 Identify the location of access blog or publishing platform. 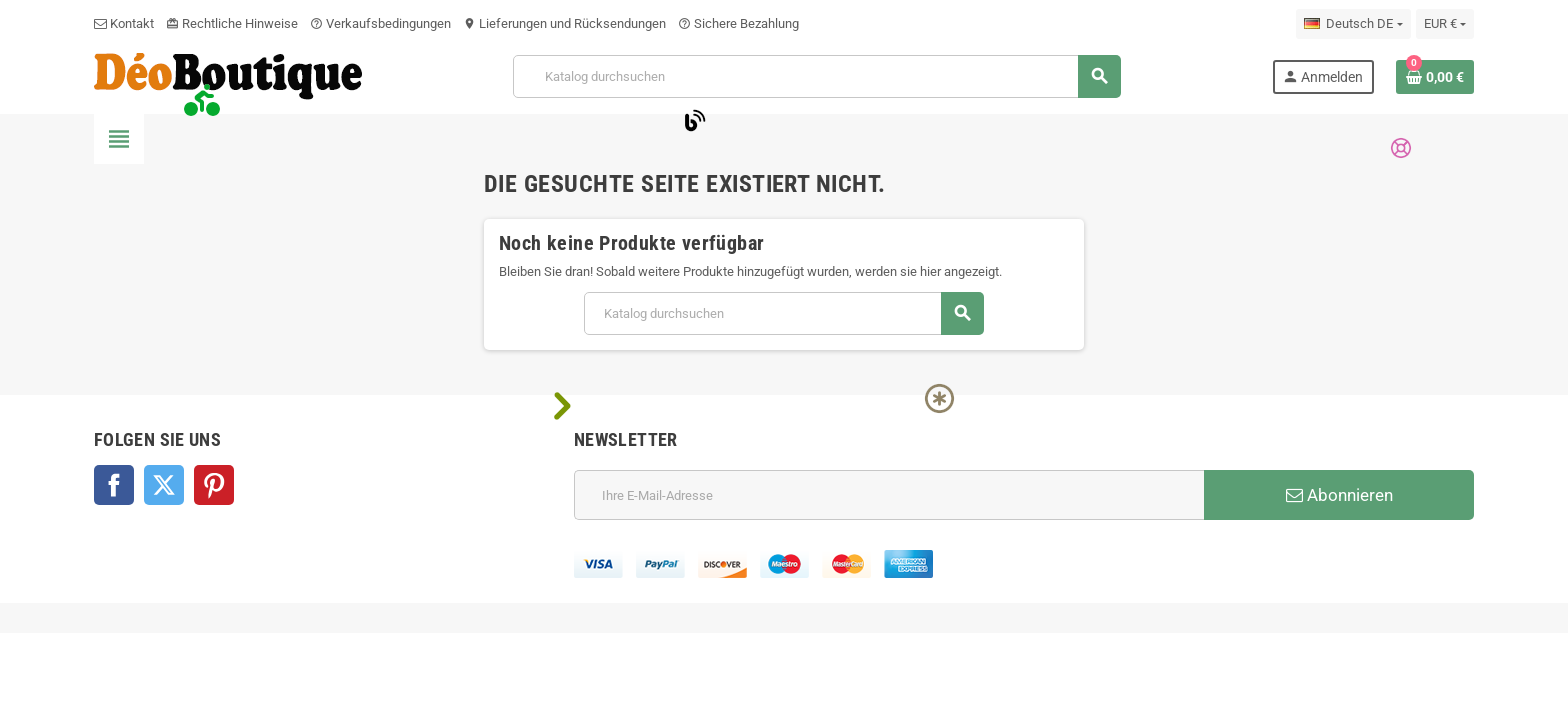
(694, 120).